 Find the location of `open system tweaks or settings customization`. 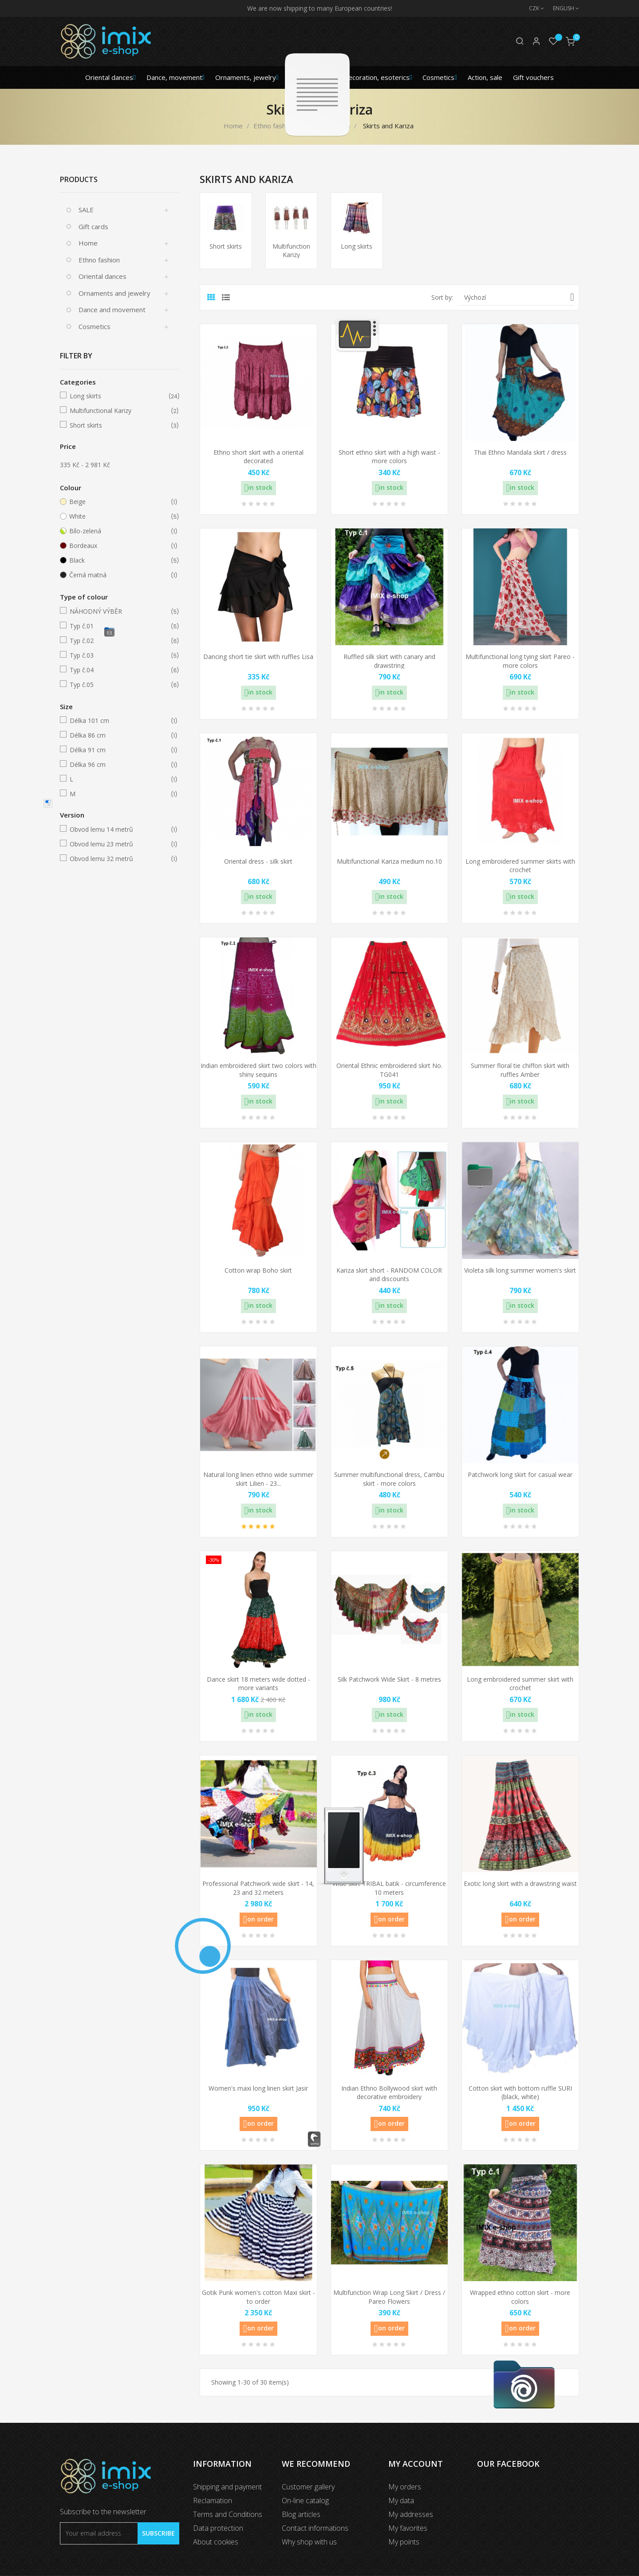

open system tweaks or settings customization is located at coordinates (48, 803).